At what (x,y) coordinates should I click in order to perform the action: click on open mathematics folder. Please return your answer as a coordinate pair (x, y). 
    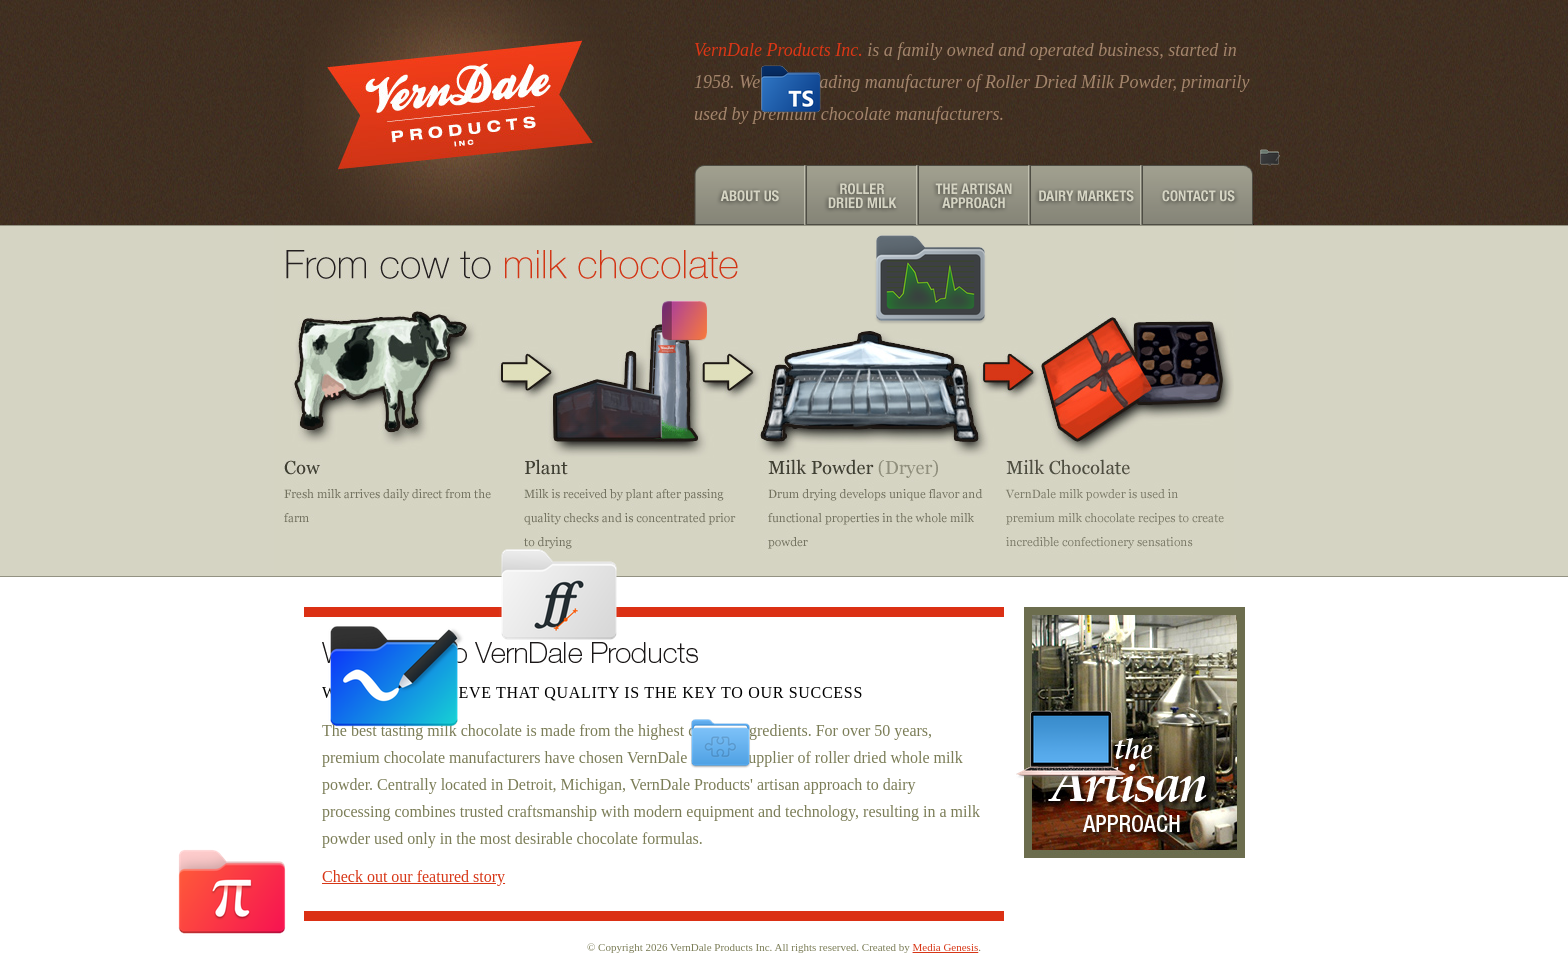
    Looking at the image, I should click on (231, 894).